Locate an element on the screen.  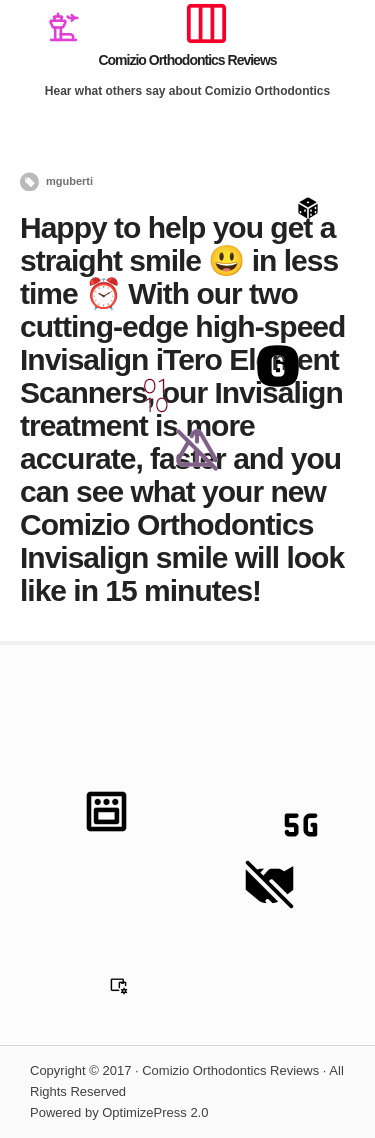
indicates 5G network connectivity status is located at coordinates (301, 825).